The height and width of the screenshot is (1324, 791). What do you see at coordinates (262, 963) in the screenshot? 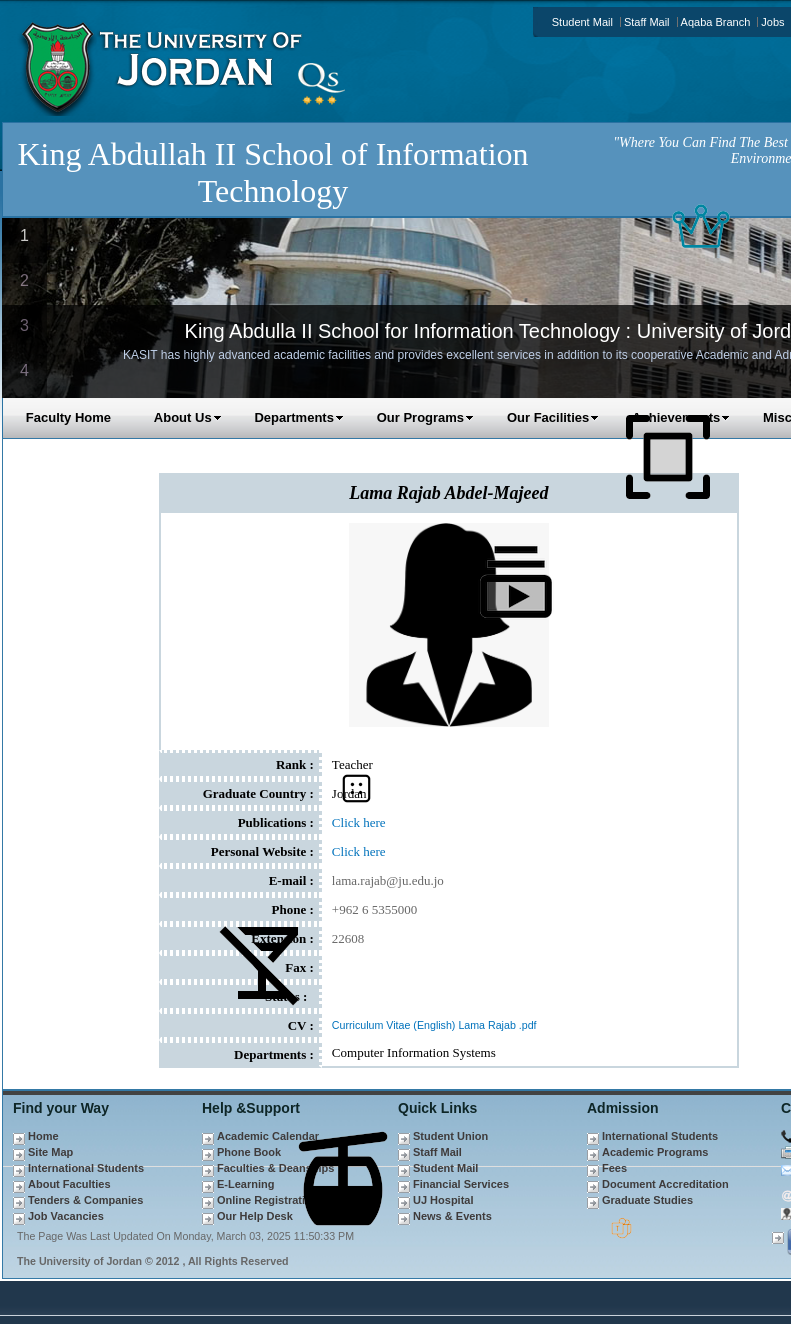
I see `indicates alcohol-free zone or no drinks allowed` at bounding box center [262, 963].